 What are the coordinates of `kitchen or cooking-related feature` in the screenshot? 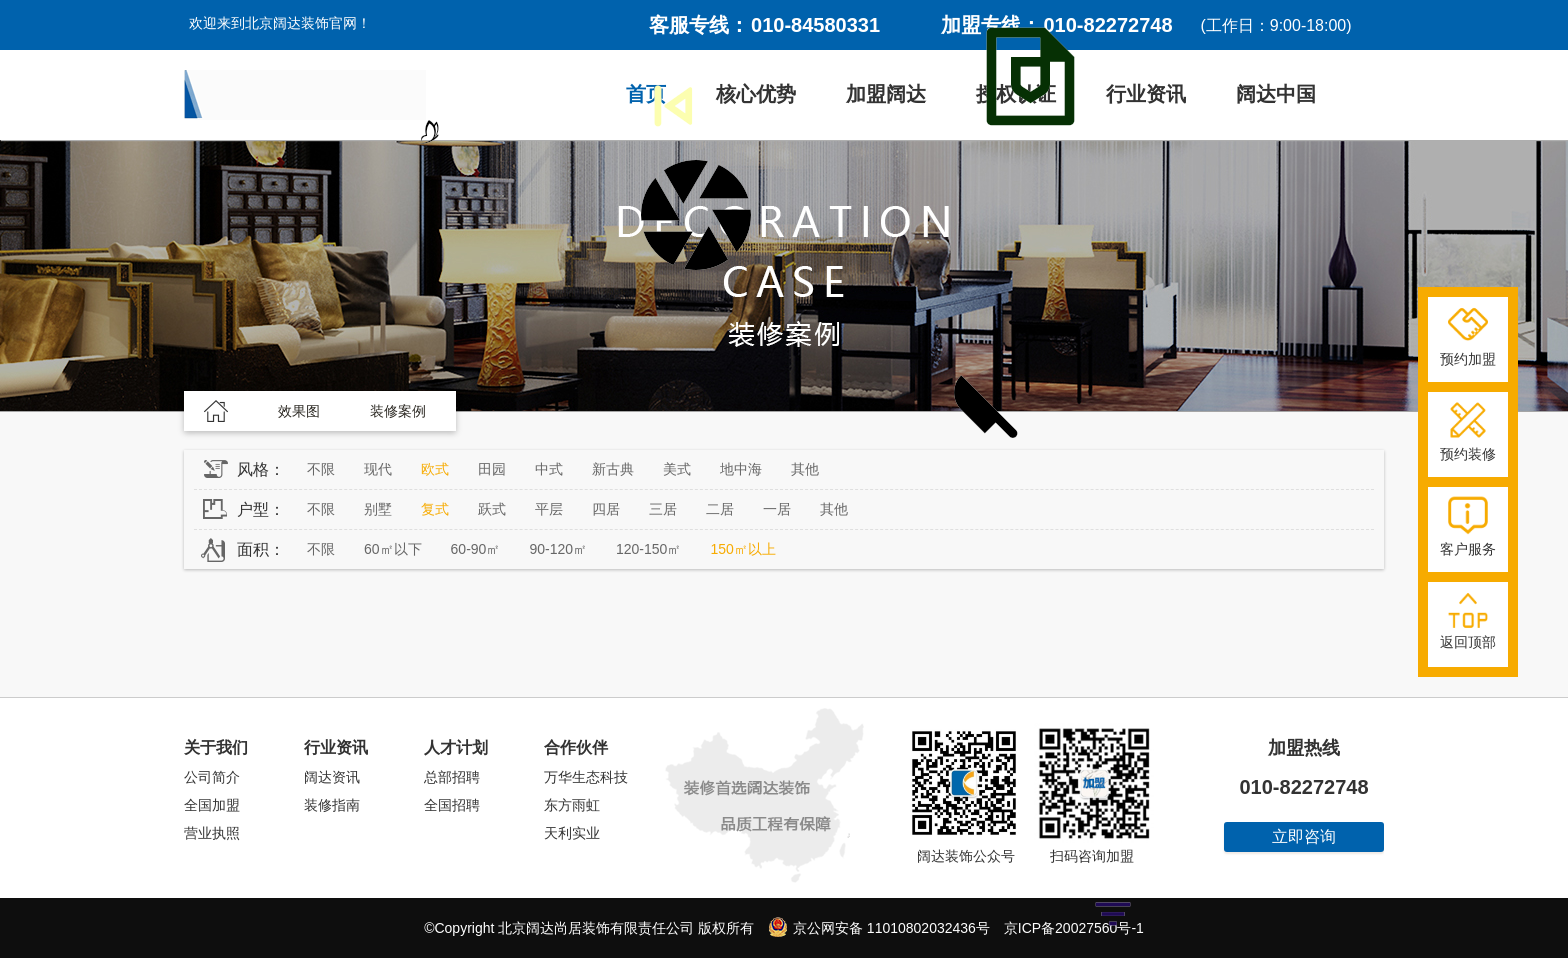 It's located at (984, 407).